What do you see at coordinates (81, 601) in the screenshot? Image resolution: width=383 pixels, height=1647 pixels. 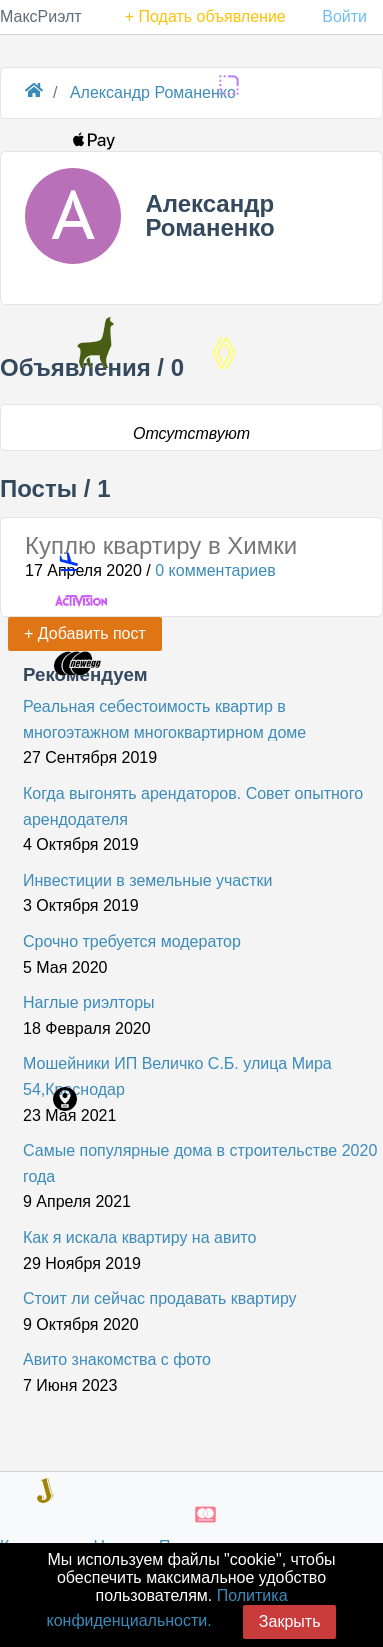 I see `activision company logo` at bounding box center [81, 601].